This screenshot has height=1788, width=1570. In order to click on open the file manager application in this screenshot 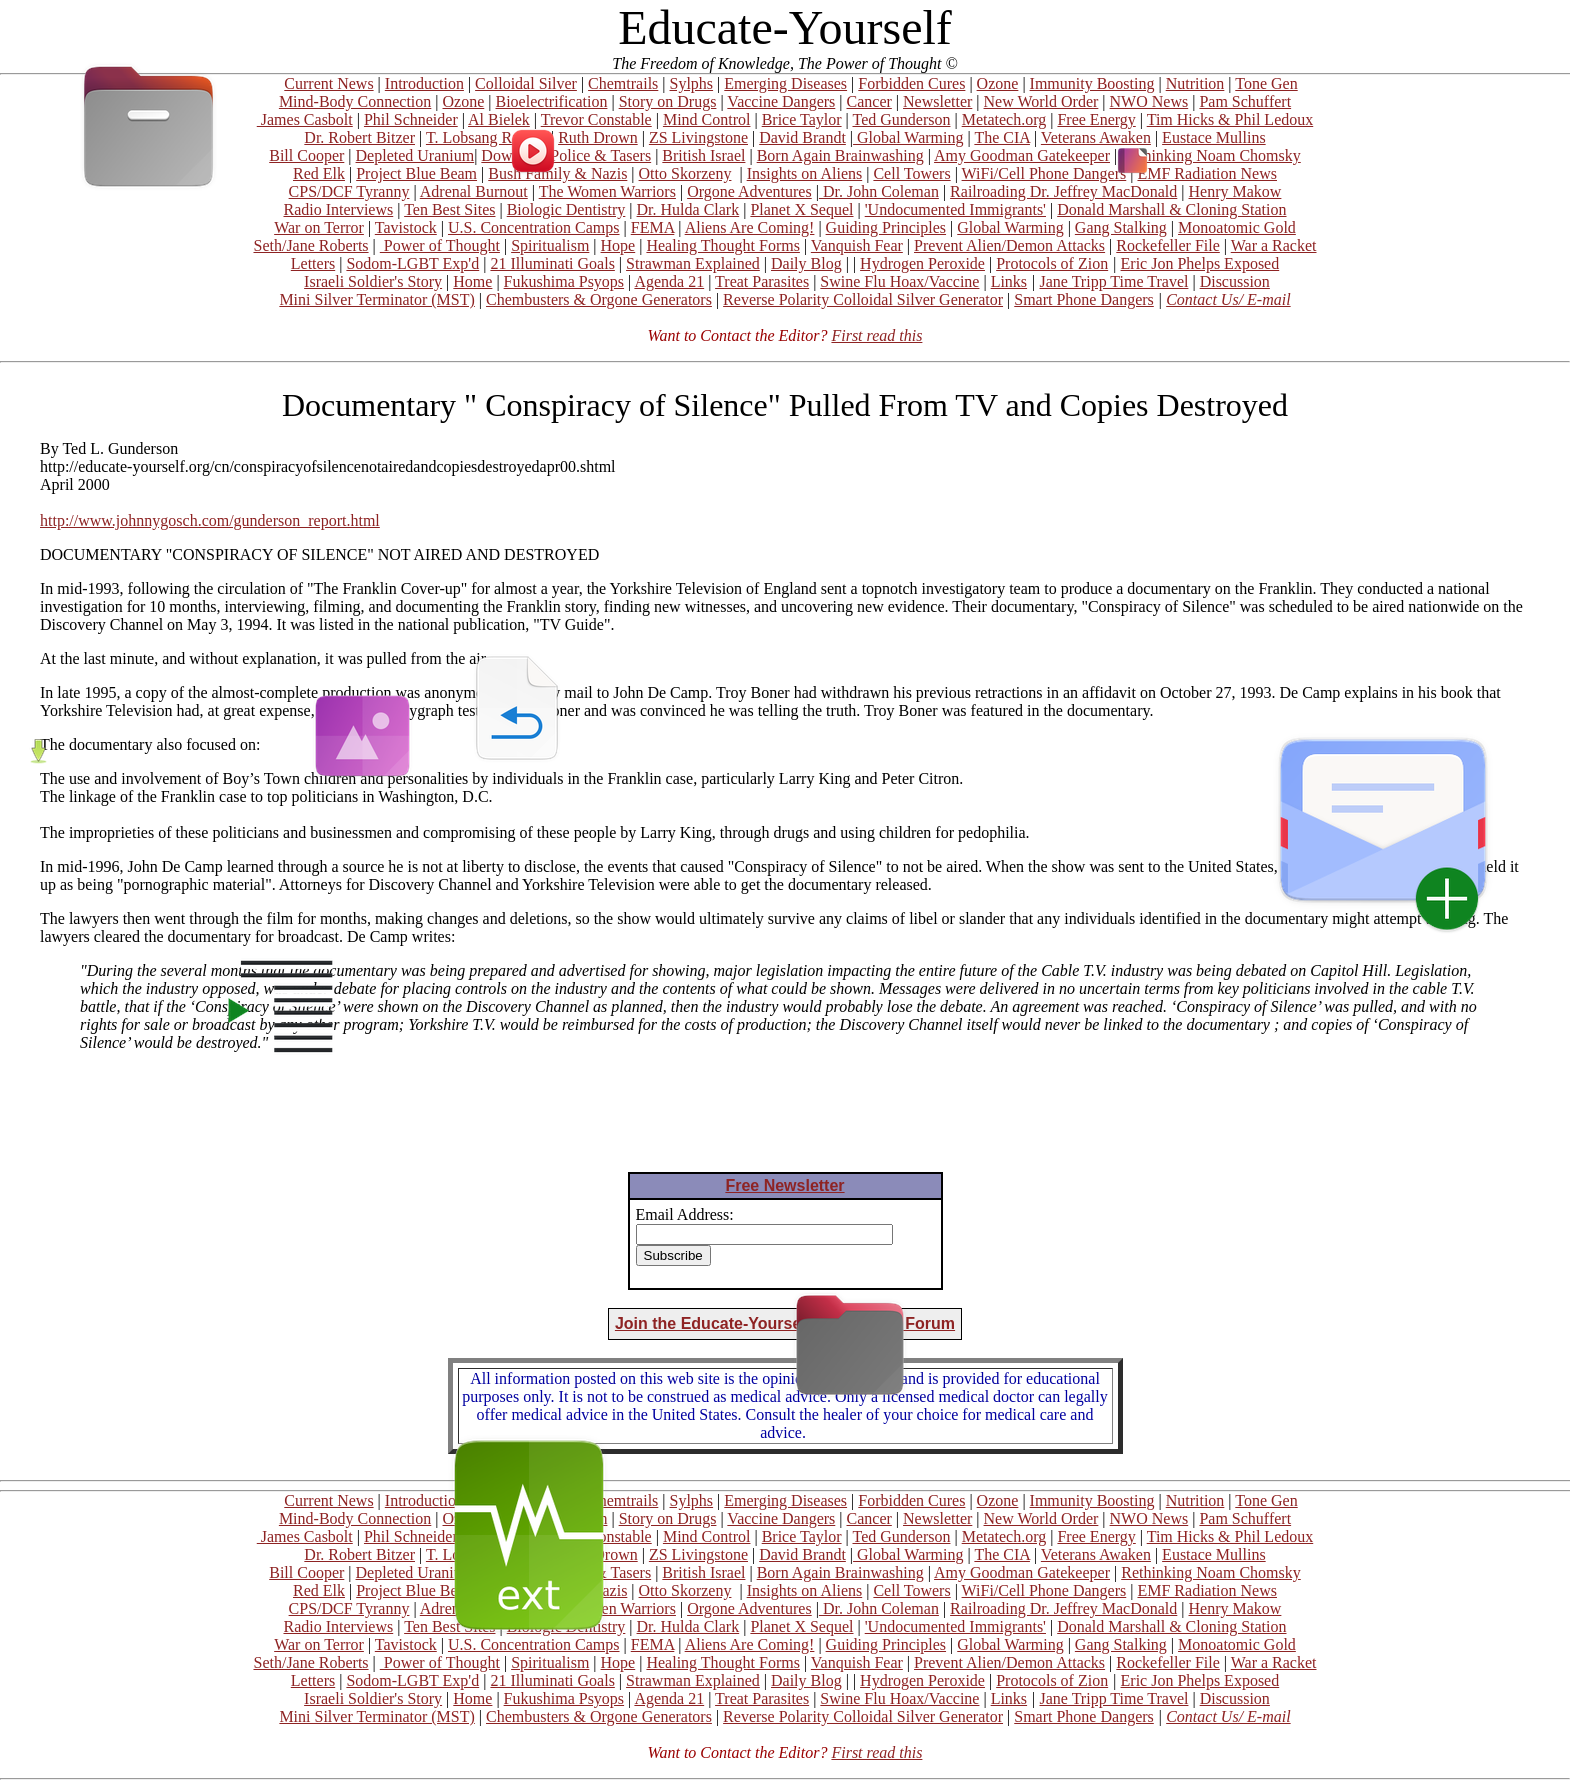, I will do `click(148, 126)`.